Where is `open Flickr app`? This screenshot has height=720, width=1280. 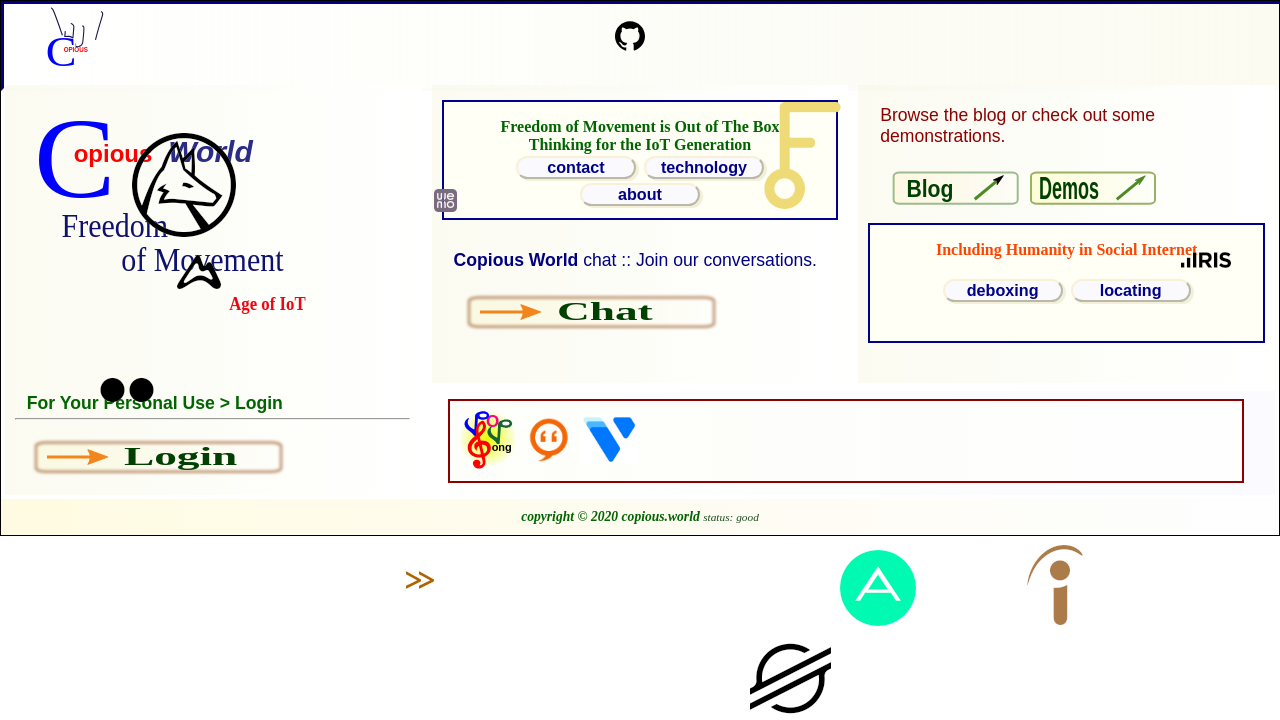 open Flickr app is located at coordinates (127, 390).